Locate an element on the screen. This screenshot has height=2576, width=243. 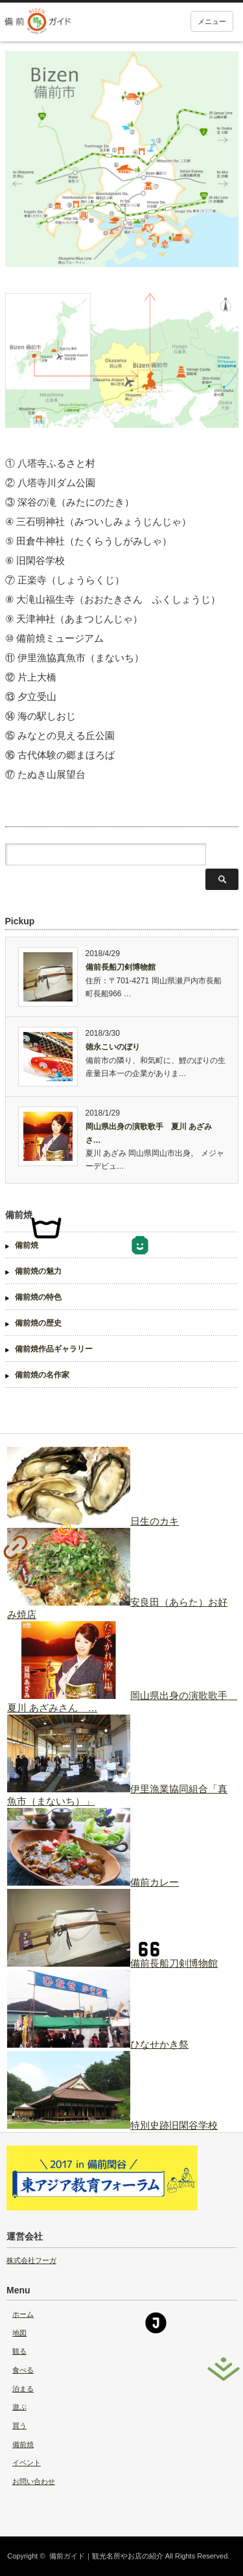
wash or laundry care instructions is located at coordinates (46, 1228).